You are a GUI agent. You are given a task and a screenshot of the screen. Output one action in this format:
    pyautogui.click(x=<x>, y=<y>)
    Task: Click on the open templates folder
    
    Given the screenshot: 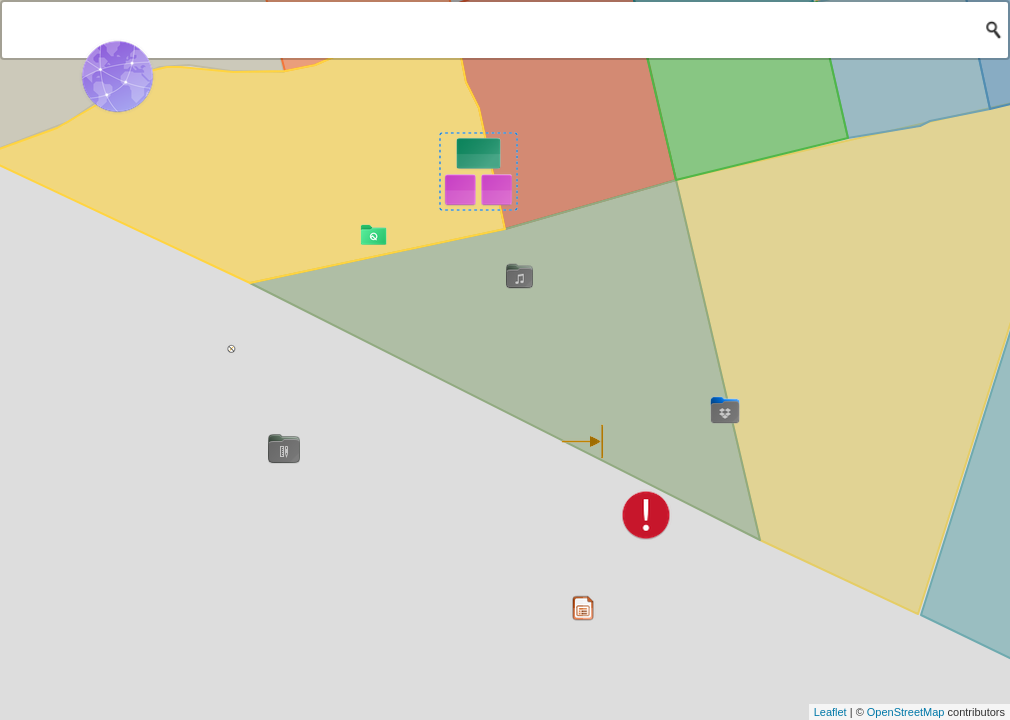 What is the action you would take?
    pyautogui.click(x=284, y=448)
    